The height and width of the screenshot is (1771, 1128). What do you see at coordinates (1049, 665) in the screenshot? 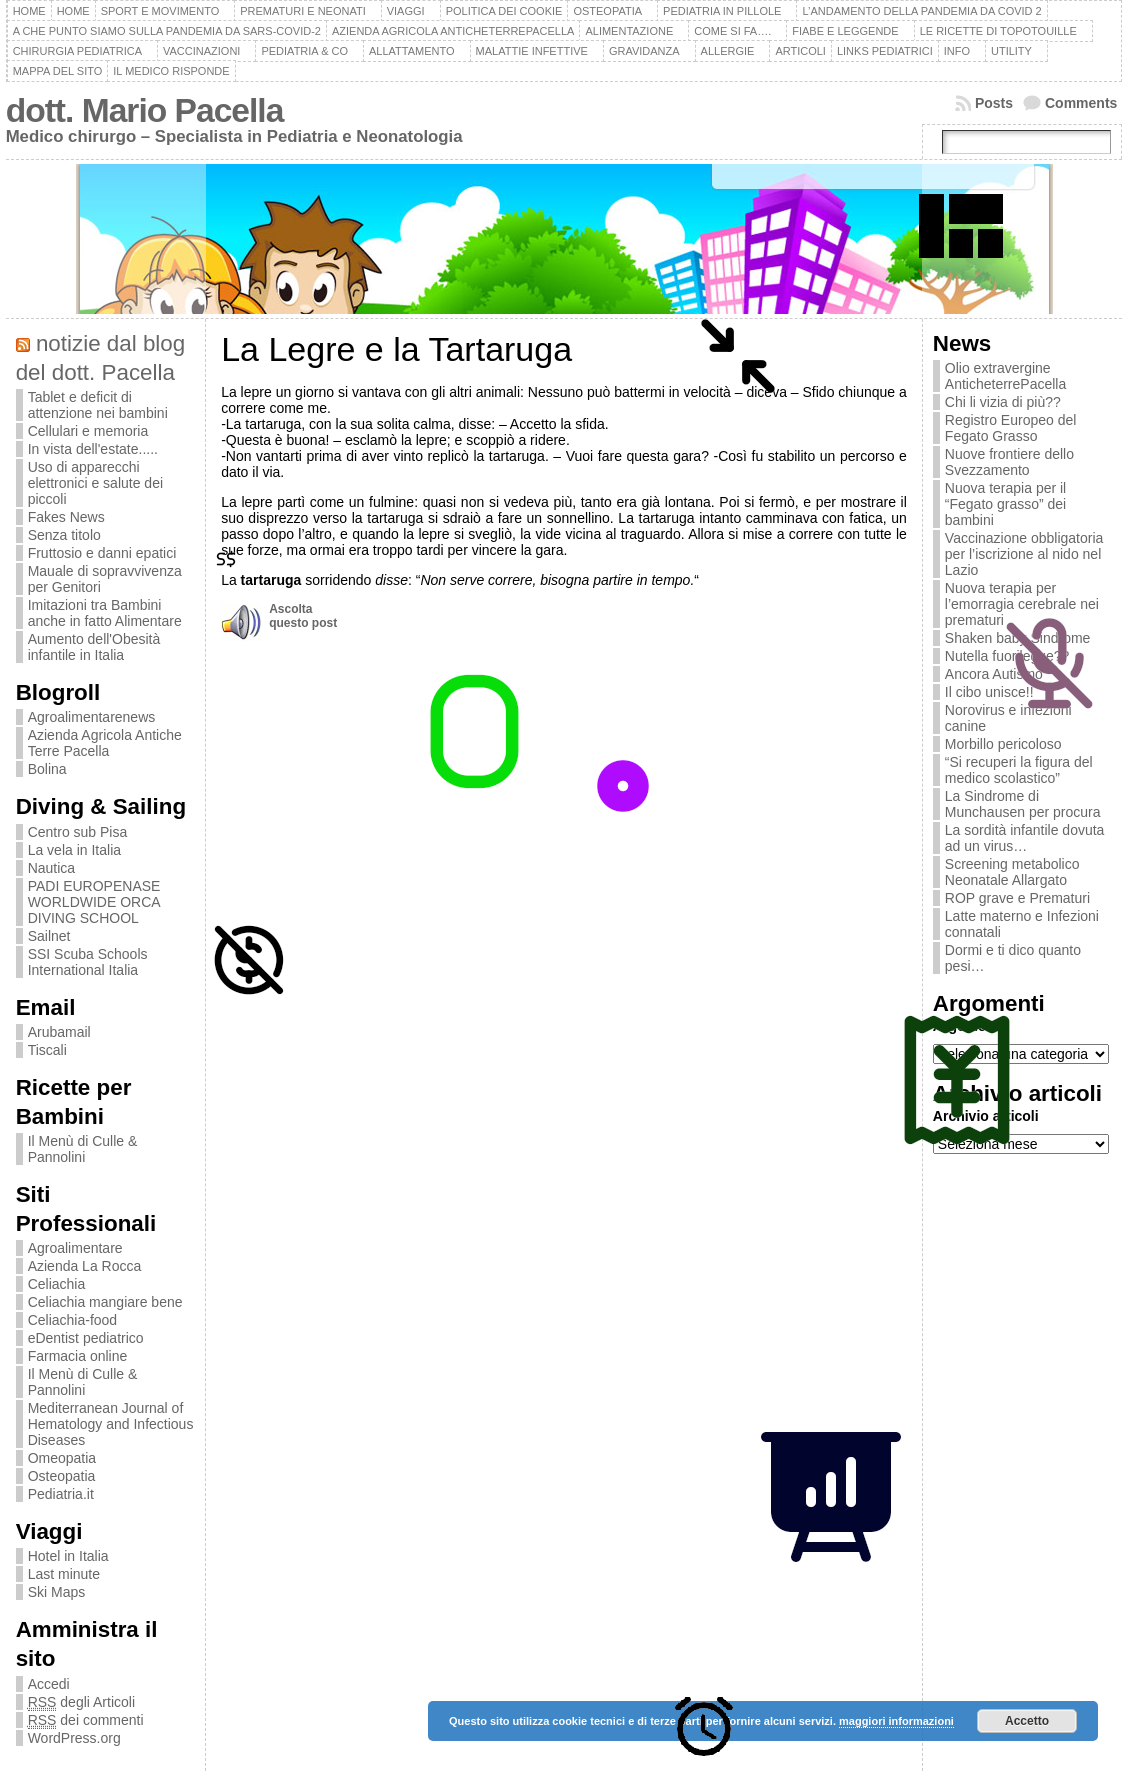
I see `mute your microphone` at bounding box center [1049, 665].